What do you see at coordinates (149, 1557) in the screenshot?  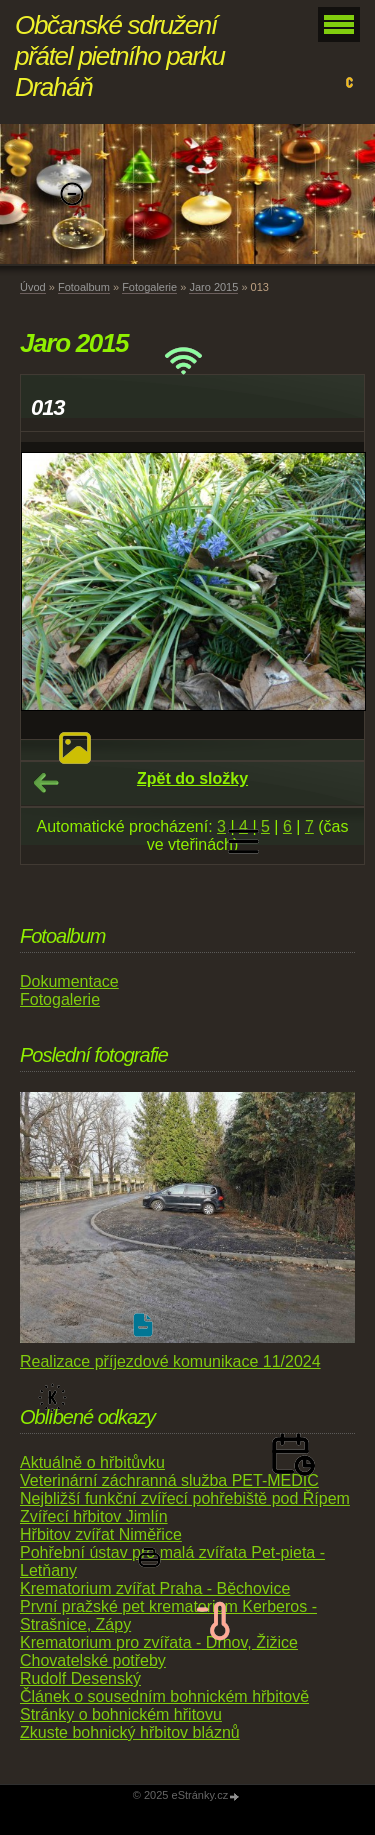 I see `access curling sport content or scores` at bounding box center [149, 1557].